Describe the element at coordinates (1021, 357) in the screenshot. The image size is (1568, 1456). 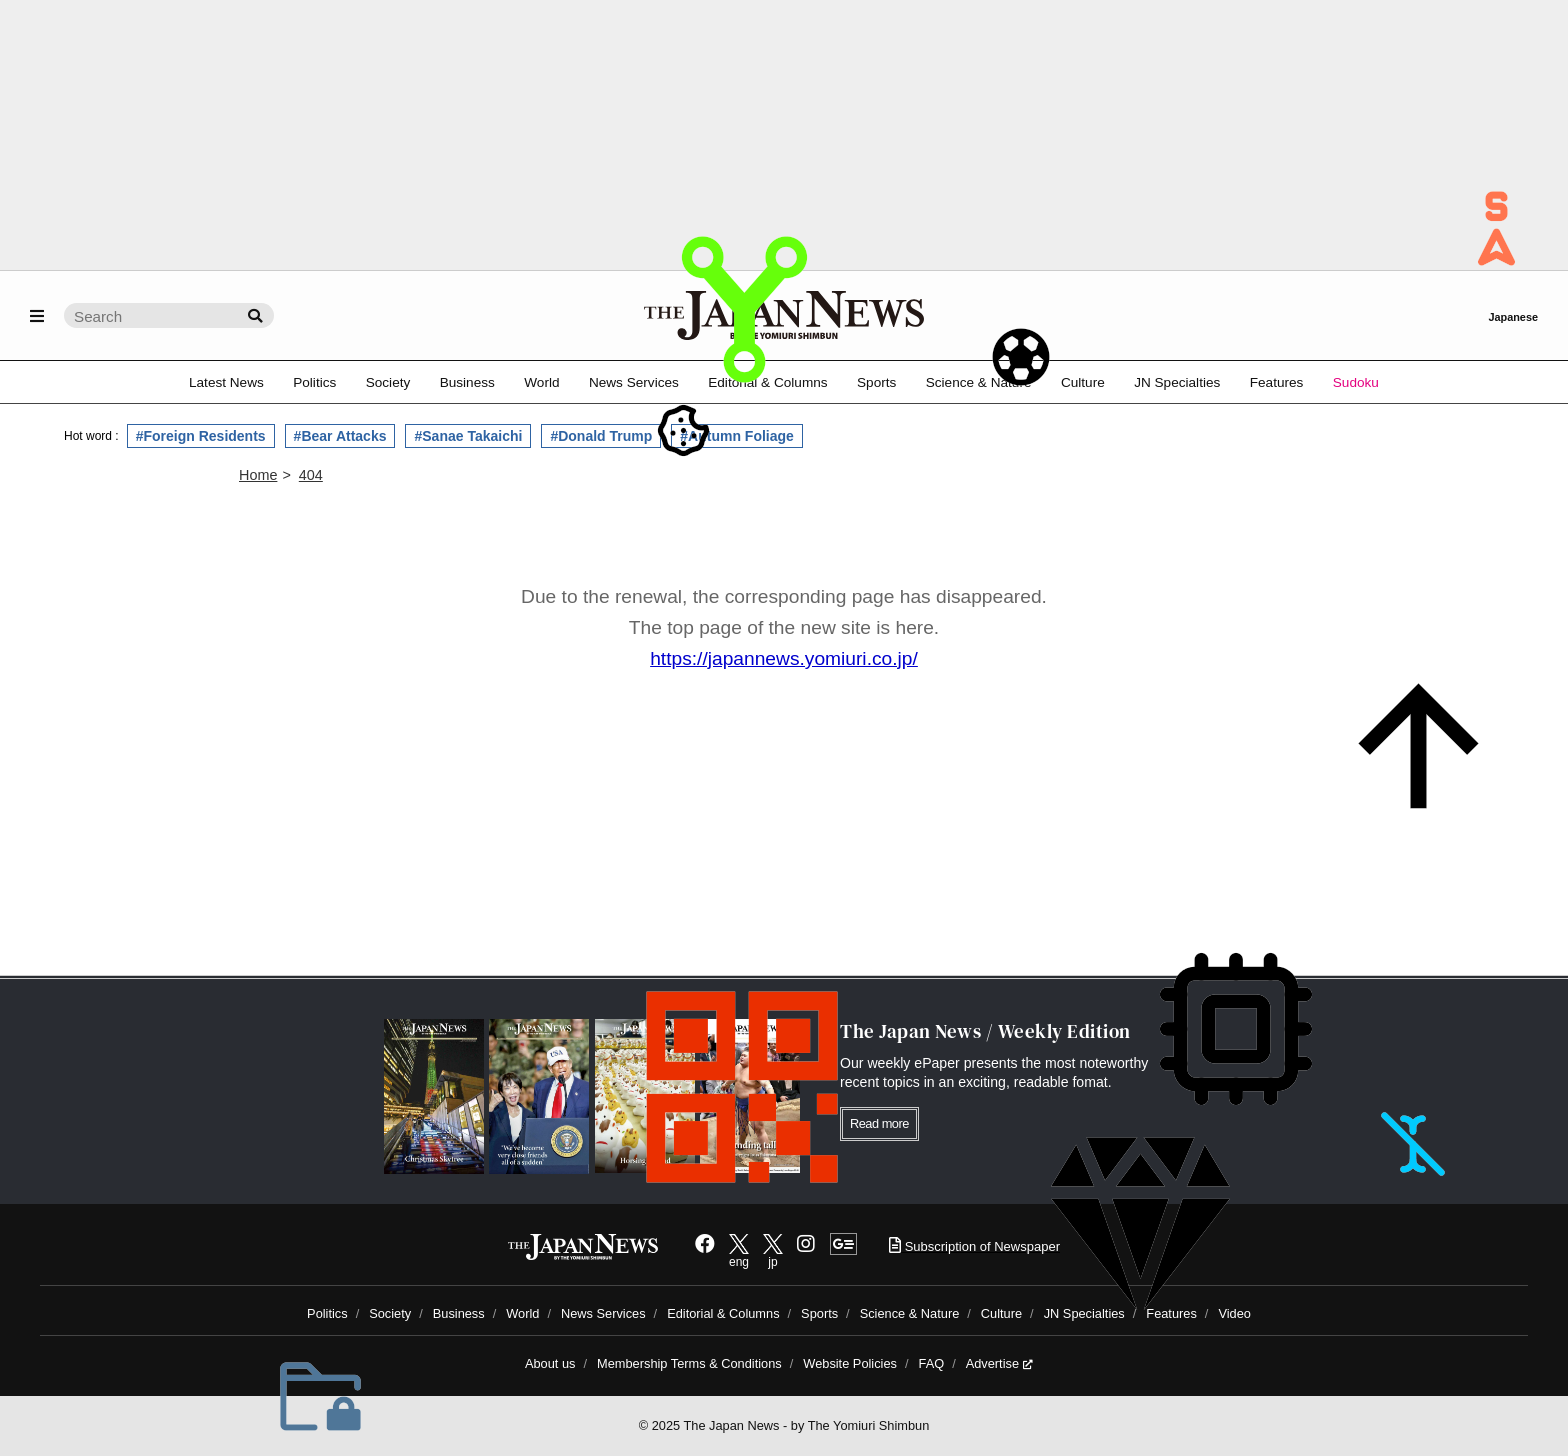
I see `access football or soccer content` at that location.